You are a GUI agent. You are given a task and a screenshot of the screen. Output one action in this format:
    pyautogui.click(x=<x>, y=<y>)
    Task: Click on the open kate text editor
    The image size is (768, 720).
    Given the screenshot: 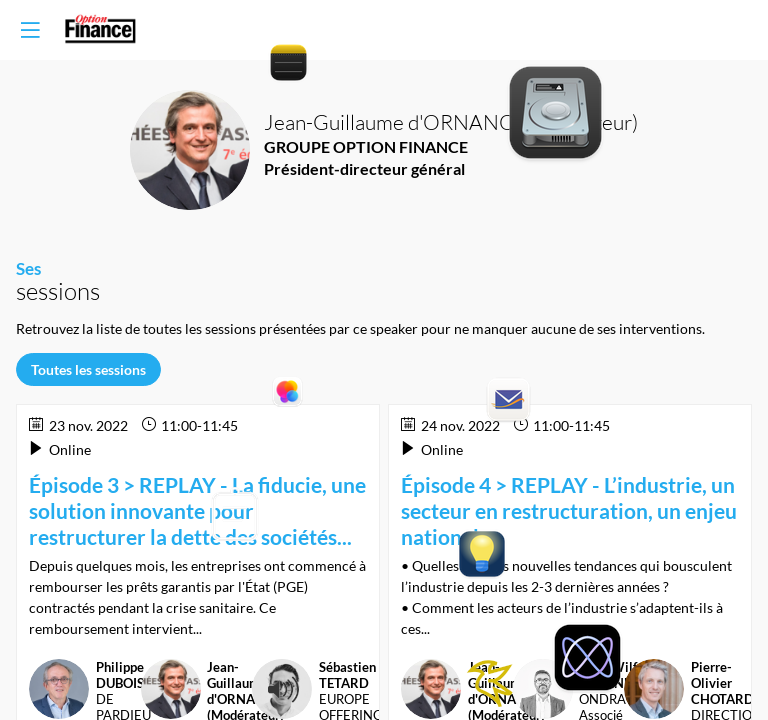 What is the action you would take?
    pyautogui.click(x=491, y=682)
    